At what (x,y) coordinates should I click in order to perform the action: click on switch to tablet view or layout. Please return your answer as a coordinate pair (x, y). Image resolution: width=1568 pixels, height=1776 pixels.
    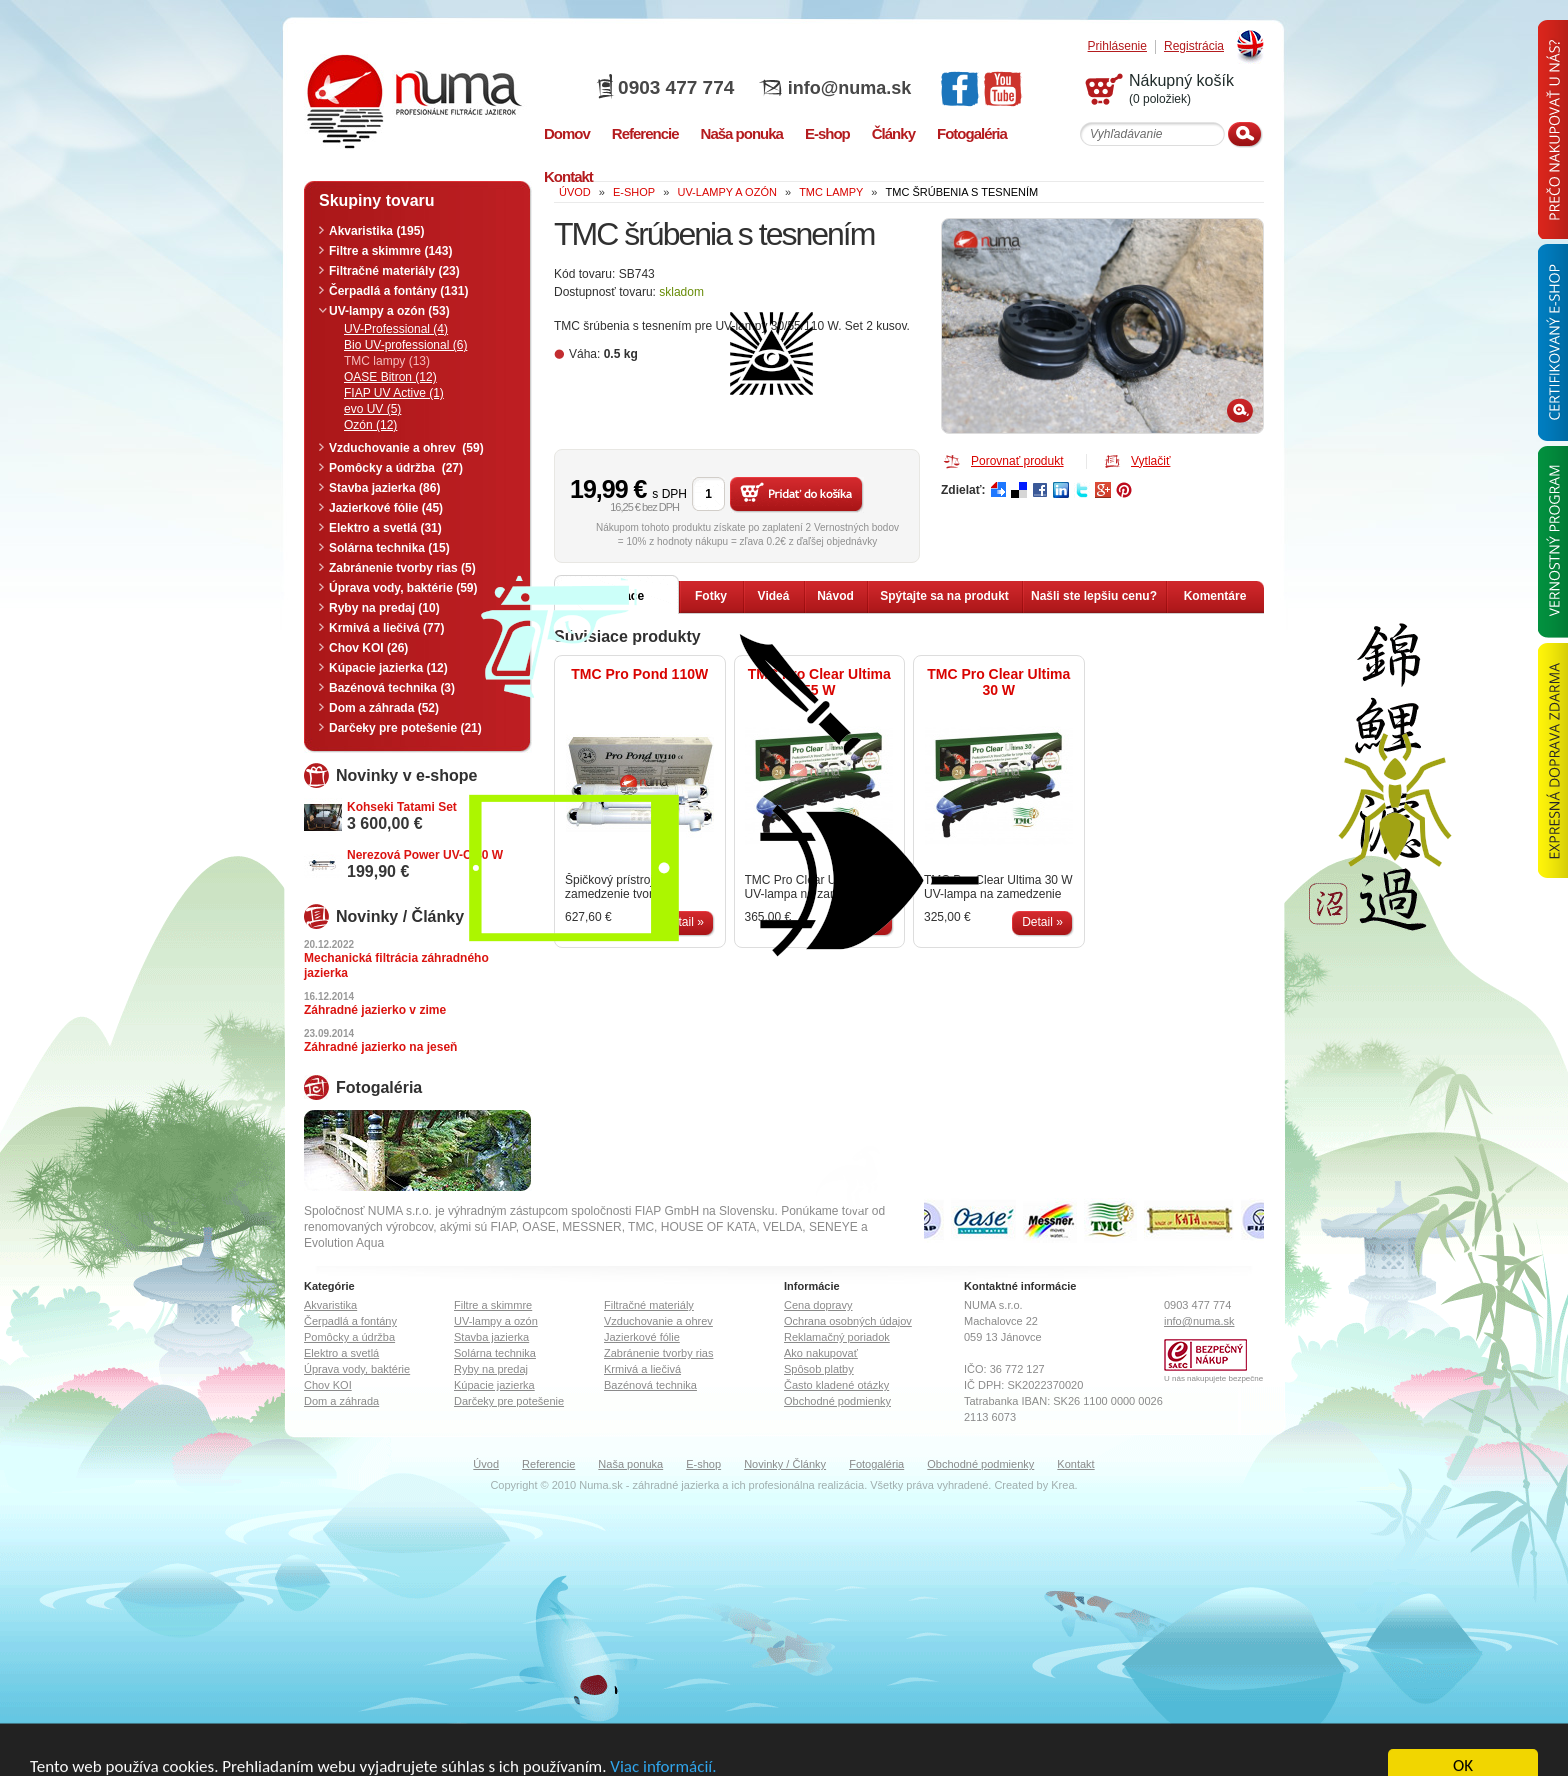
    Looking at the image, I should click on (574, 868).